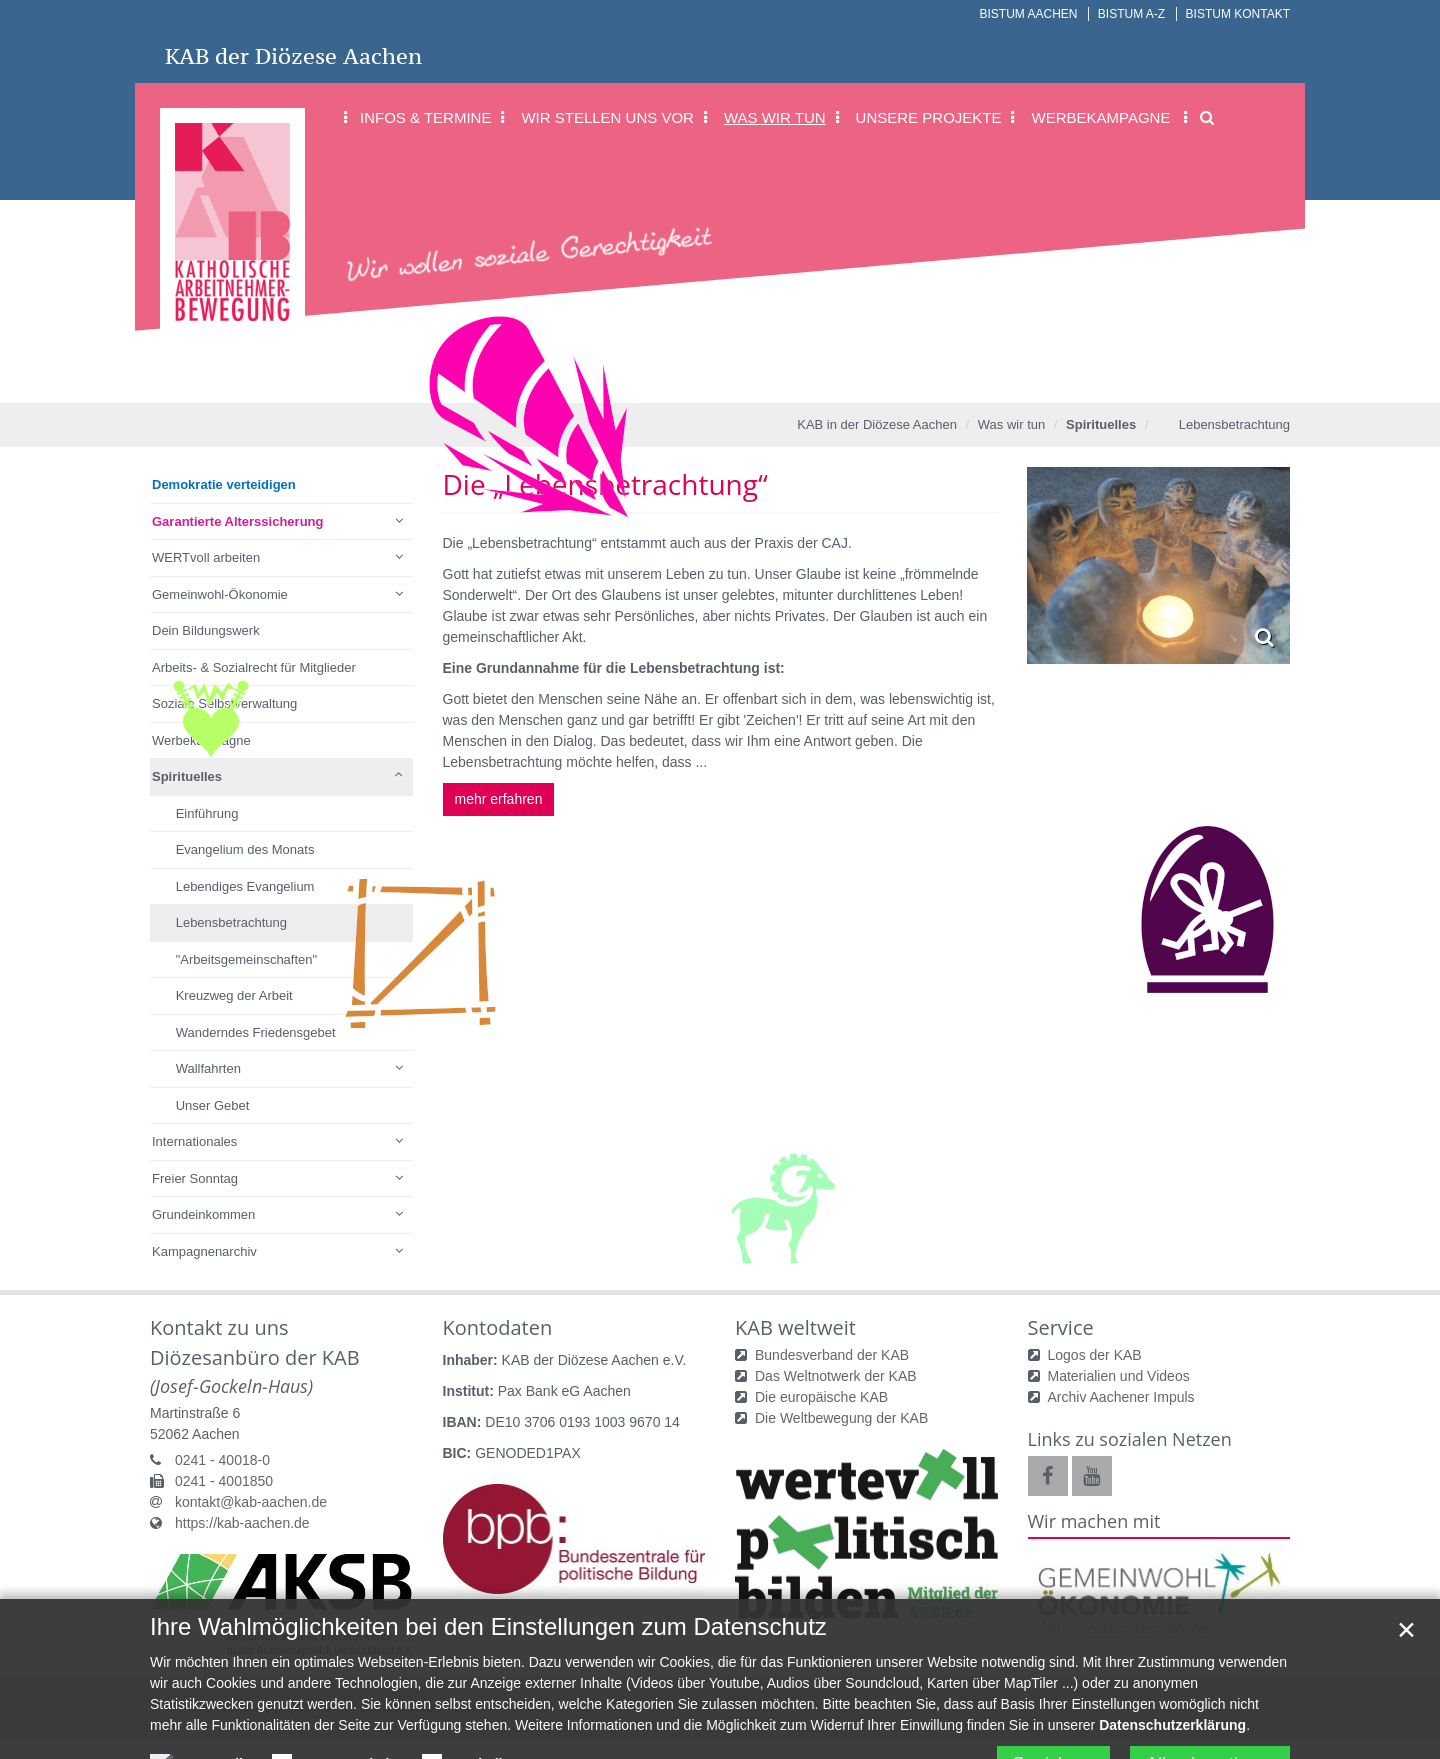 Image resolution: width=1440 pixels, height=1759 pixels. I want to click on drill tool or equipment icon, so click(527, 416).